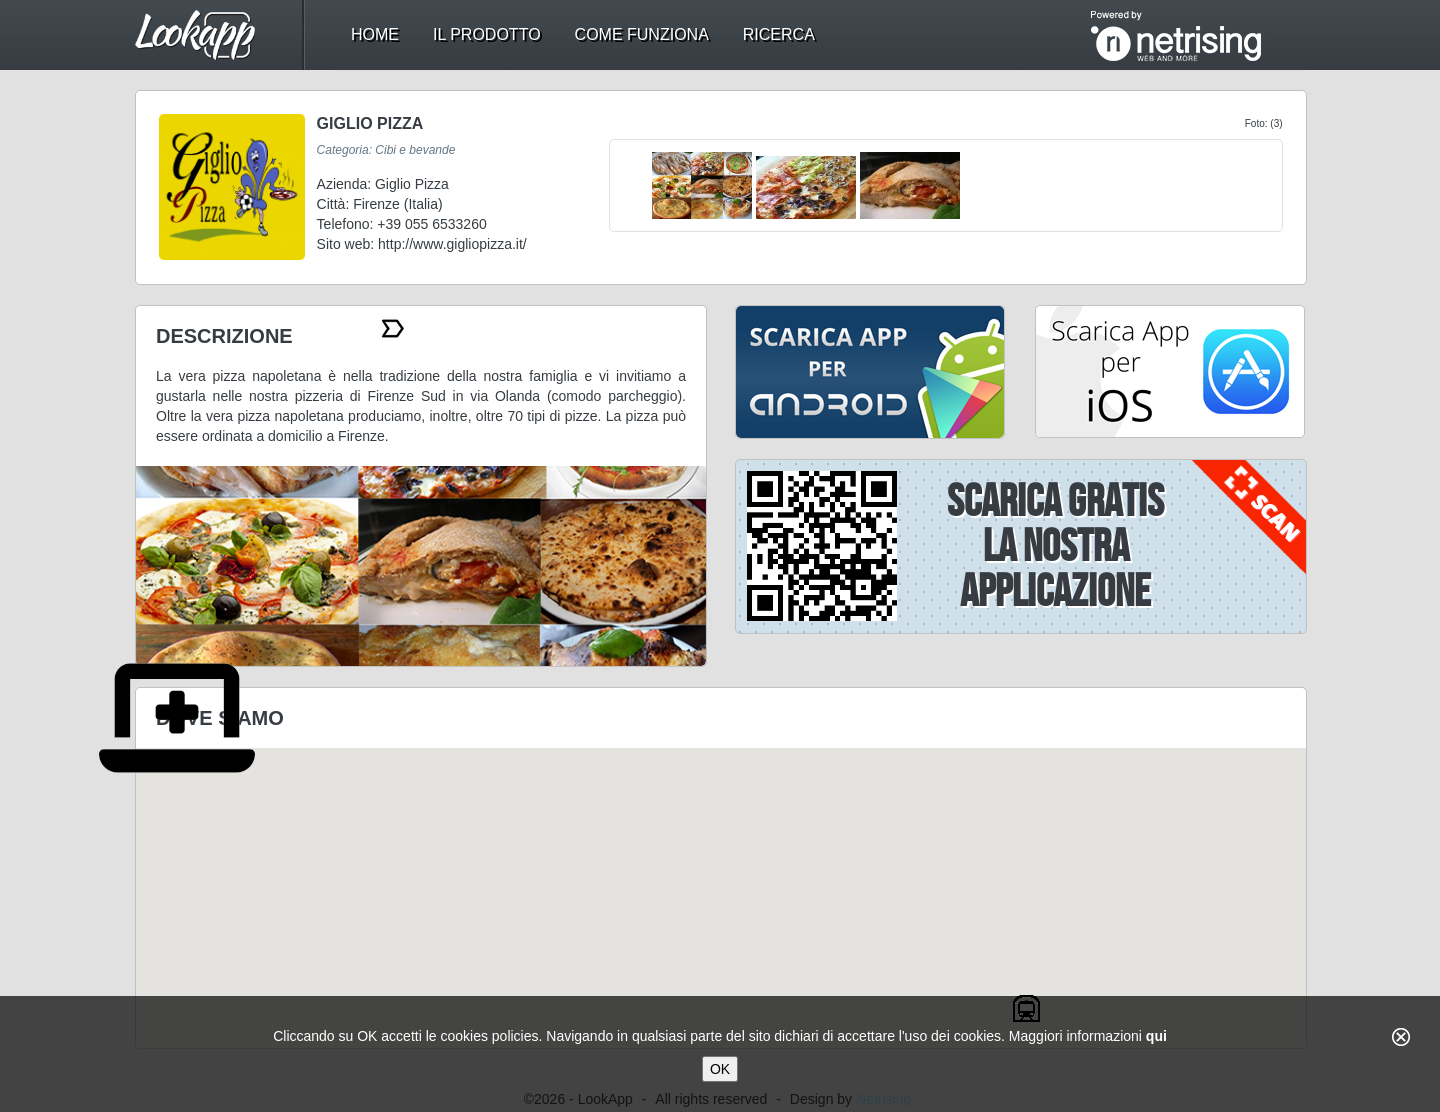 The width and height of the screenshot is (1440, 1112). What do you see at coordinates (392, 328) in the screenshot?
I see `mark item as important` at bounding box center [392, 328].